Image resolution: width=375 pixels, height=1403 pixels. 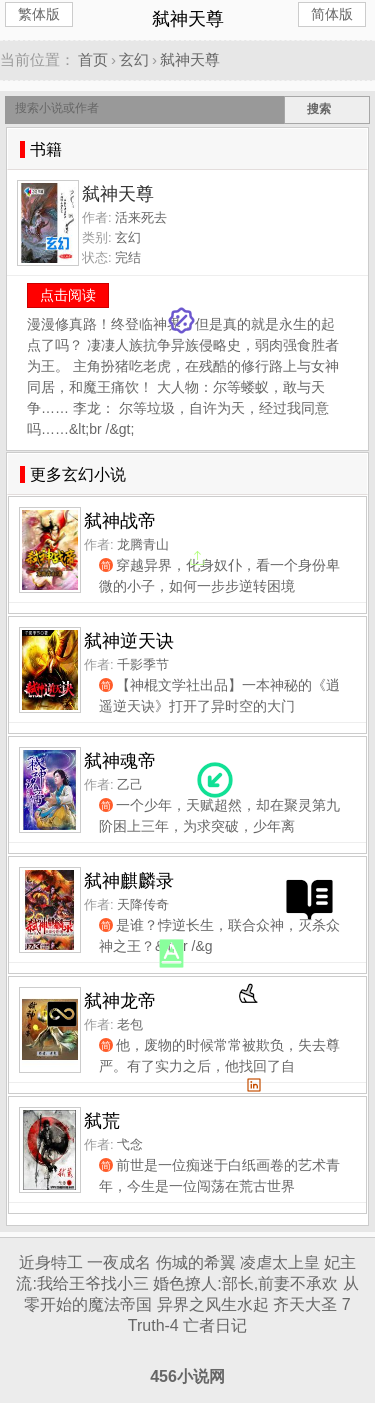 What do you see at coordinates (248, 994) in the screenshot?
I see `clear cache or temporary files` at bounding box center [248, 994].